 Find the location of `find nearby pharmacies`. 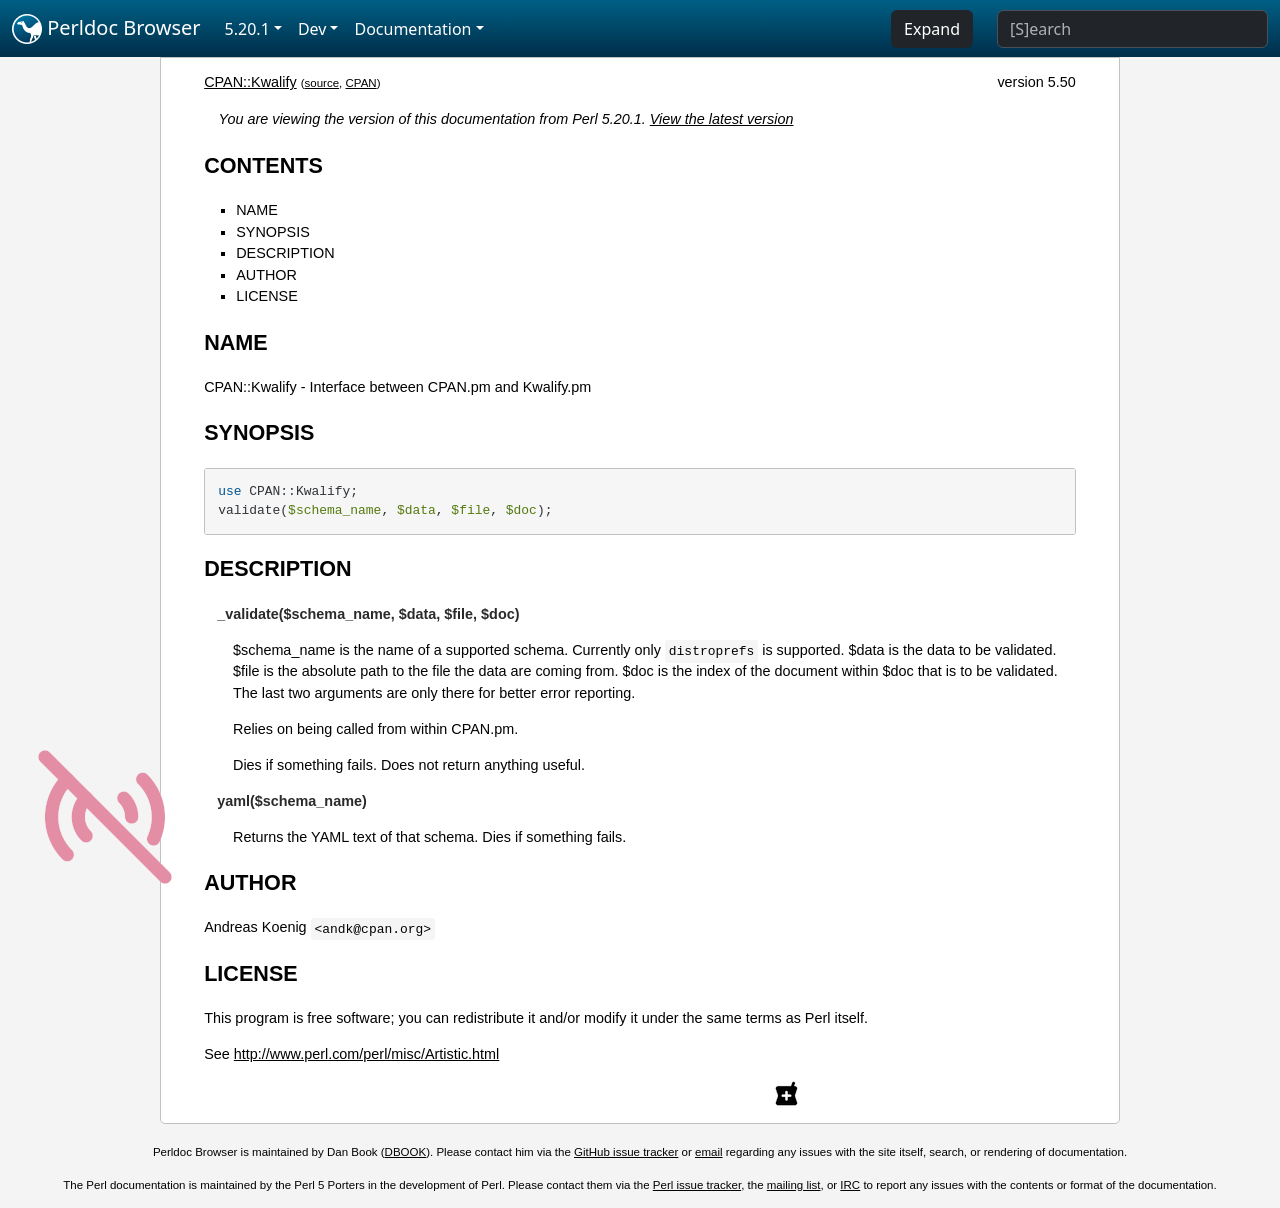

find nearby pharmacies is located at coordinates (786, 1094).